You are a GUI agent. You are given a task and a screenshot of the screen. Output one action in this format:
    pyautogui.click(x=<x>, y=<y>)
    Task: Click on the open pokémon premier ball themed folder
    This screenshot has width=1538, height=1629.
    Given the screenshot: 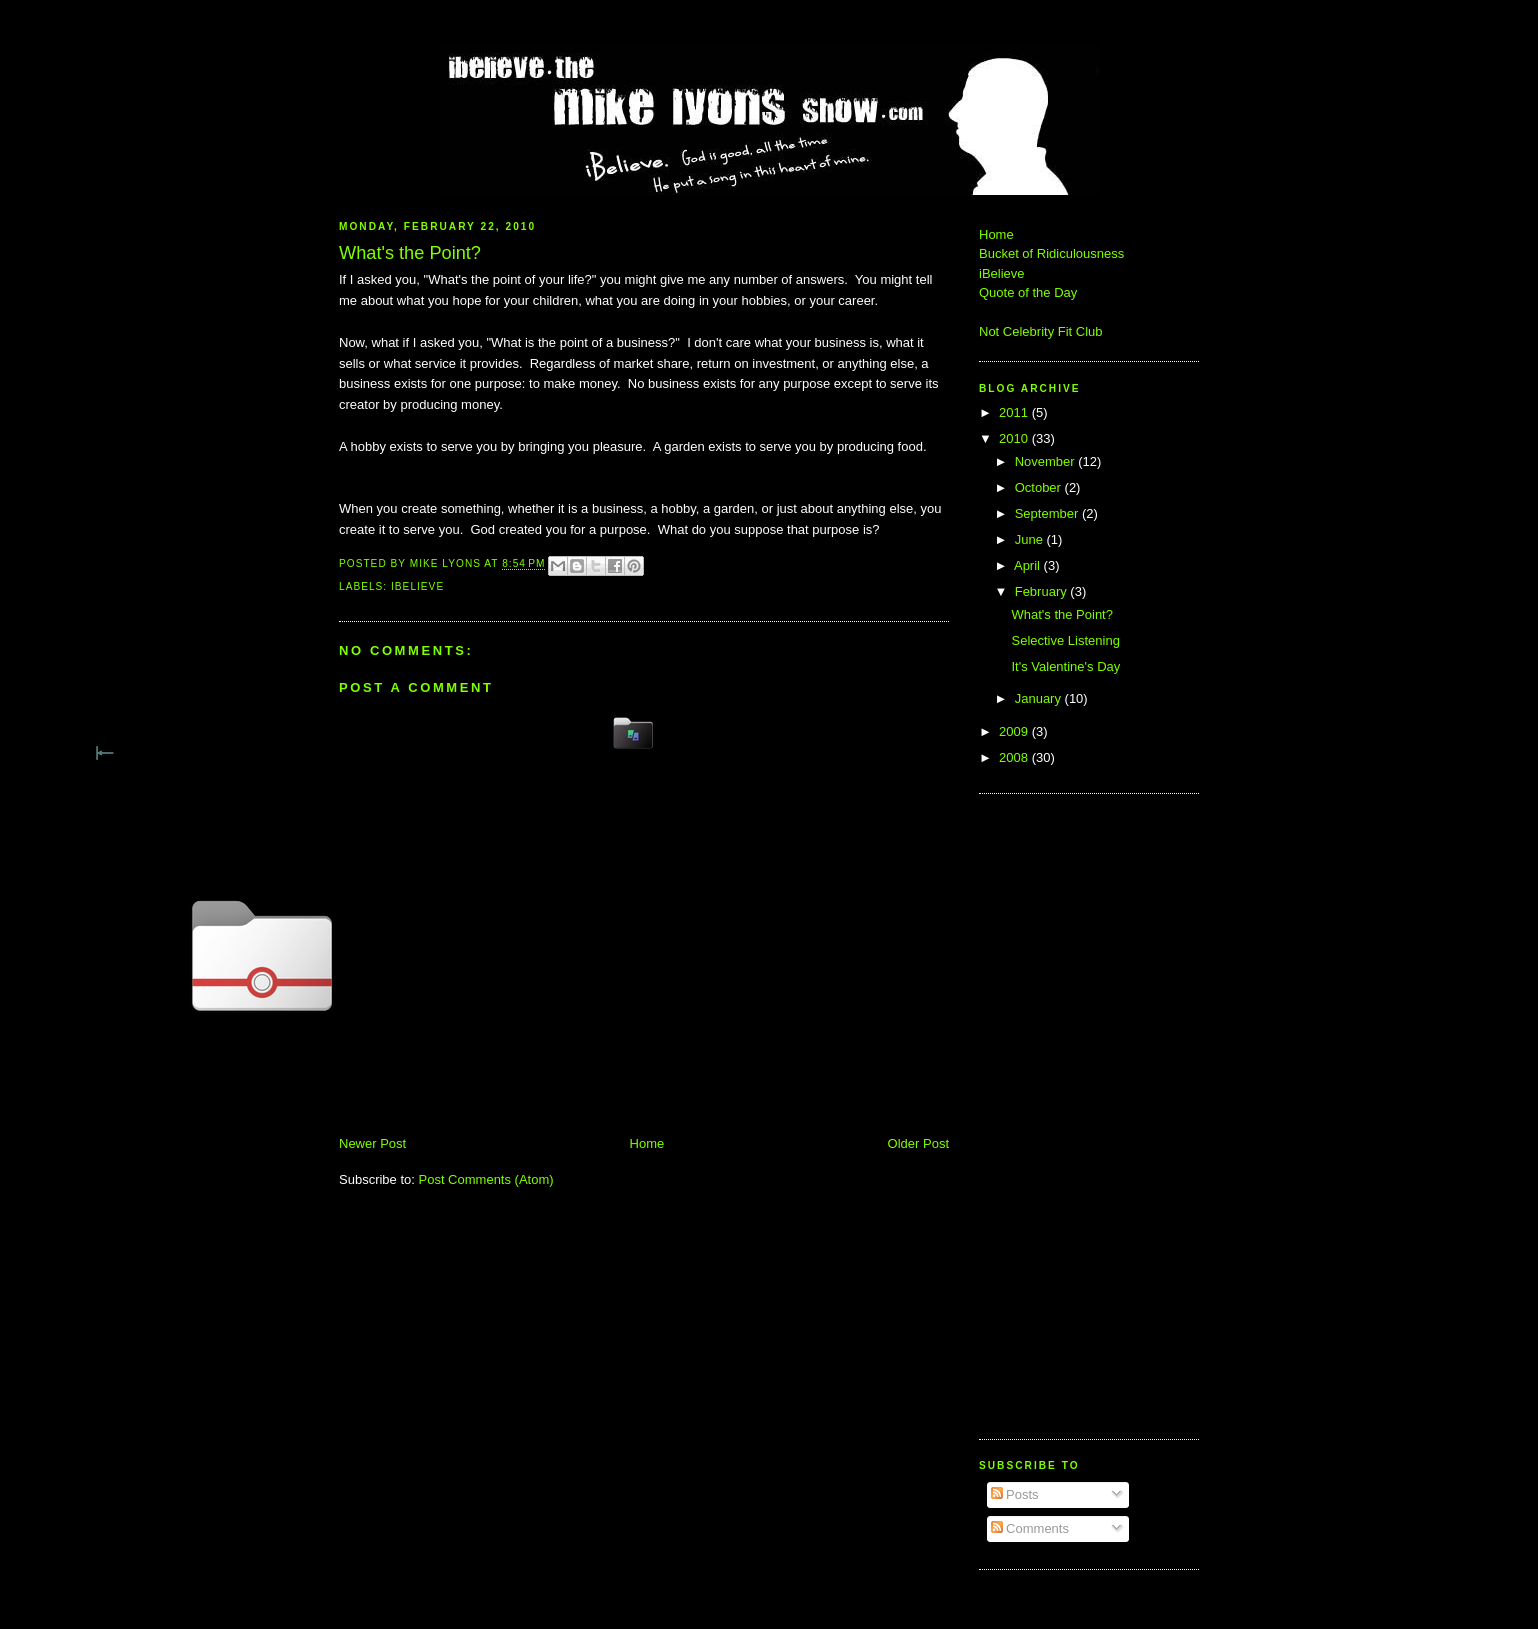 What is the action you would take?
    pyautogui.click(x=261, y=959)
    